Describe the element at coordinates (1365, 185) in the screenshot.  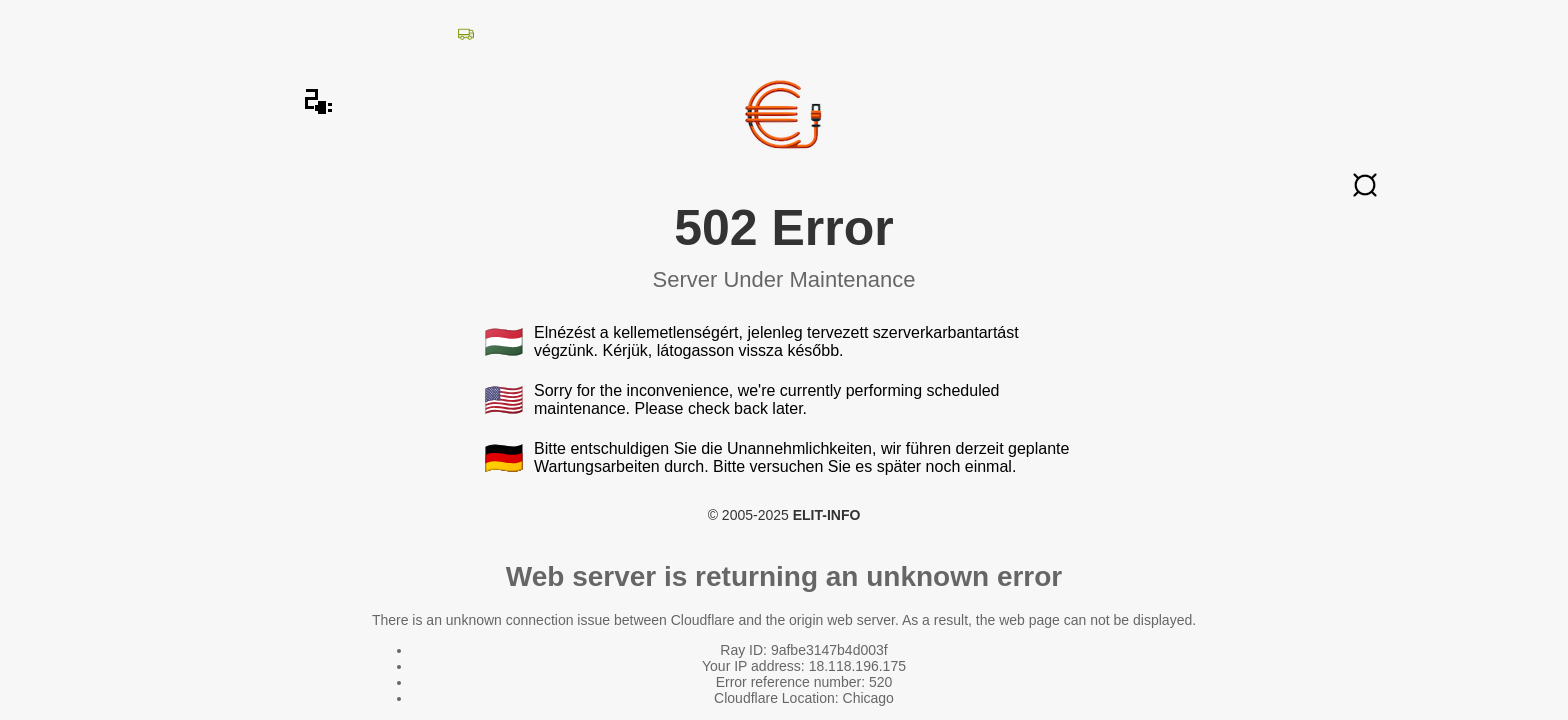
I see `select or change currency type` at that location.